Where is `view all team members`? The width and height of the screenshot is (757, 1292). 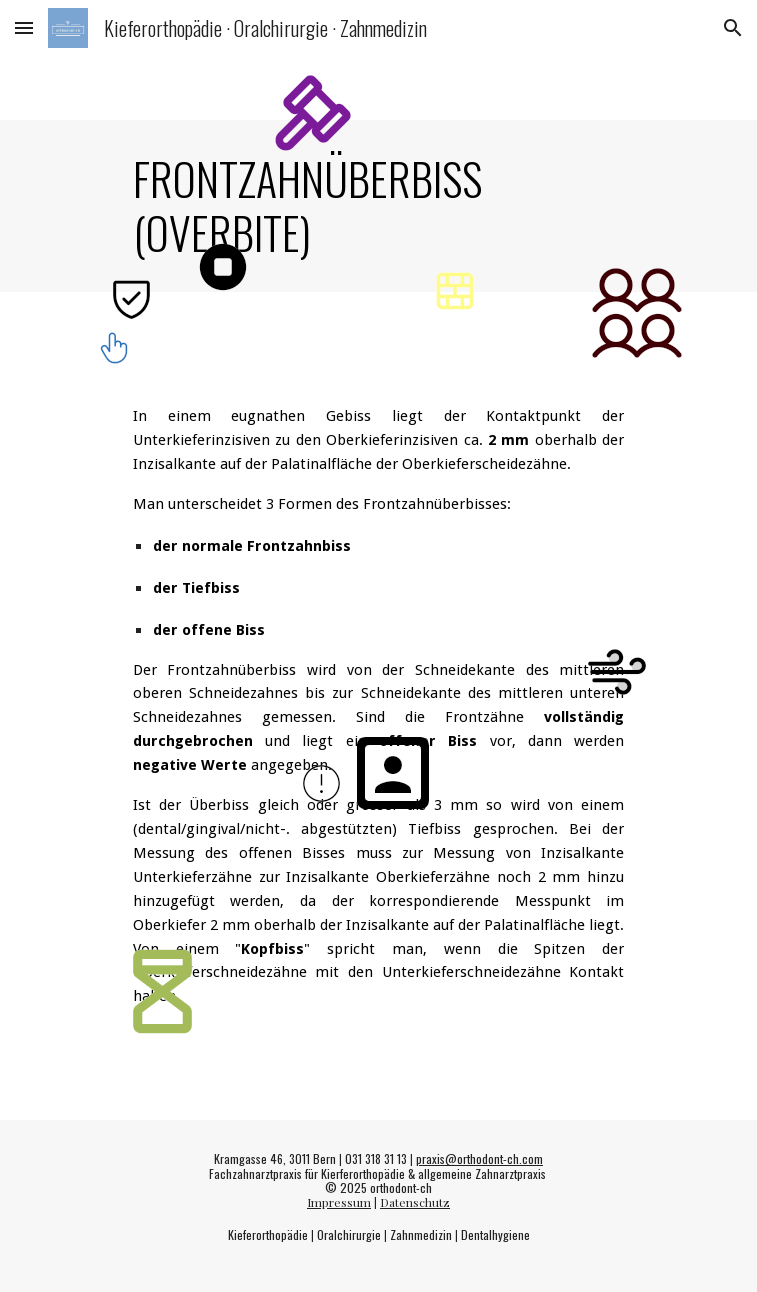
view all team members is located at coordinates (637, 313).